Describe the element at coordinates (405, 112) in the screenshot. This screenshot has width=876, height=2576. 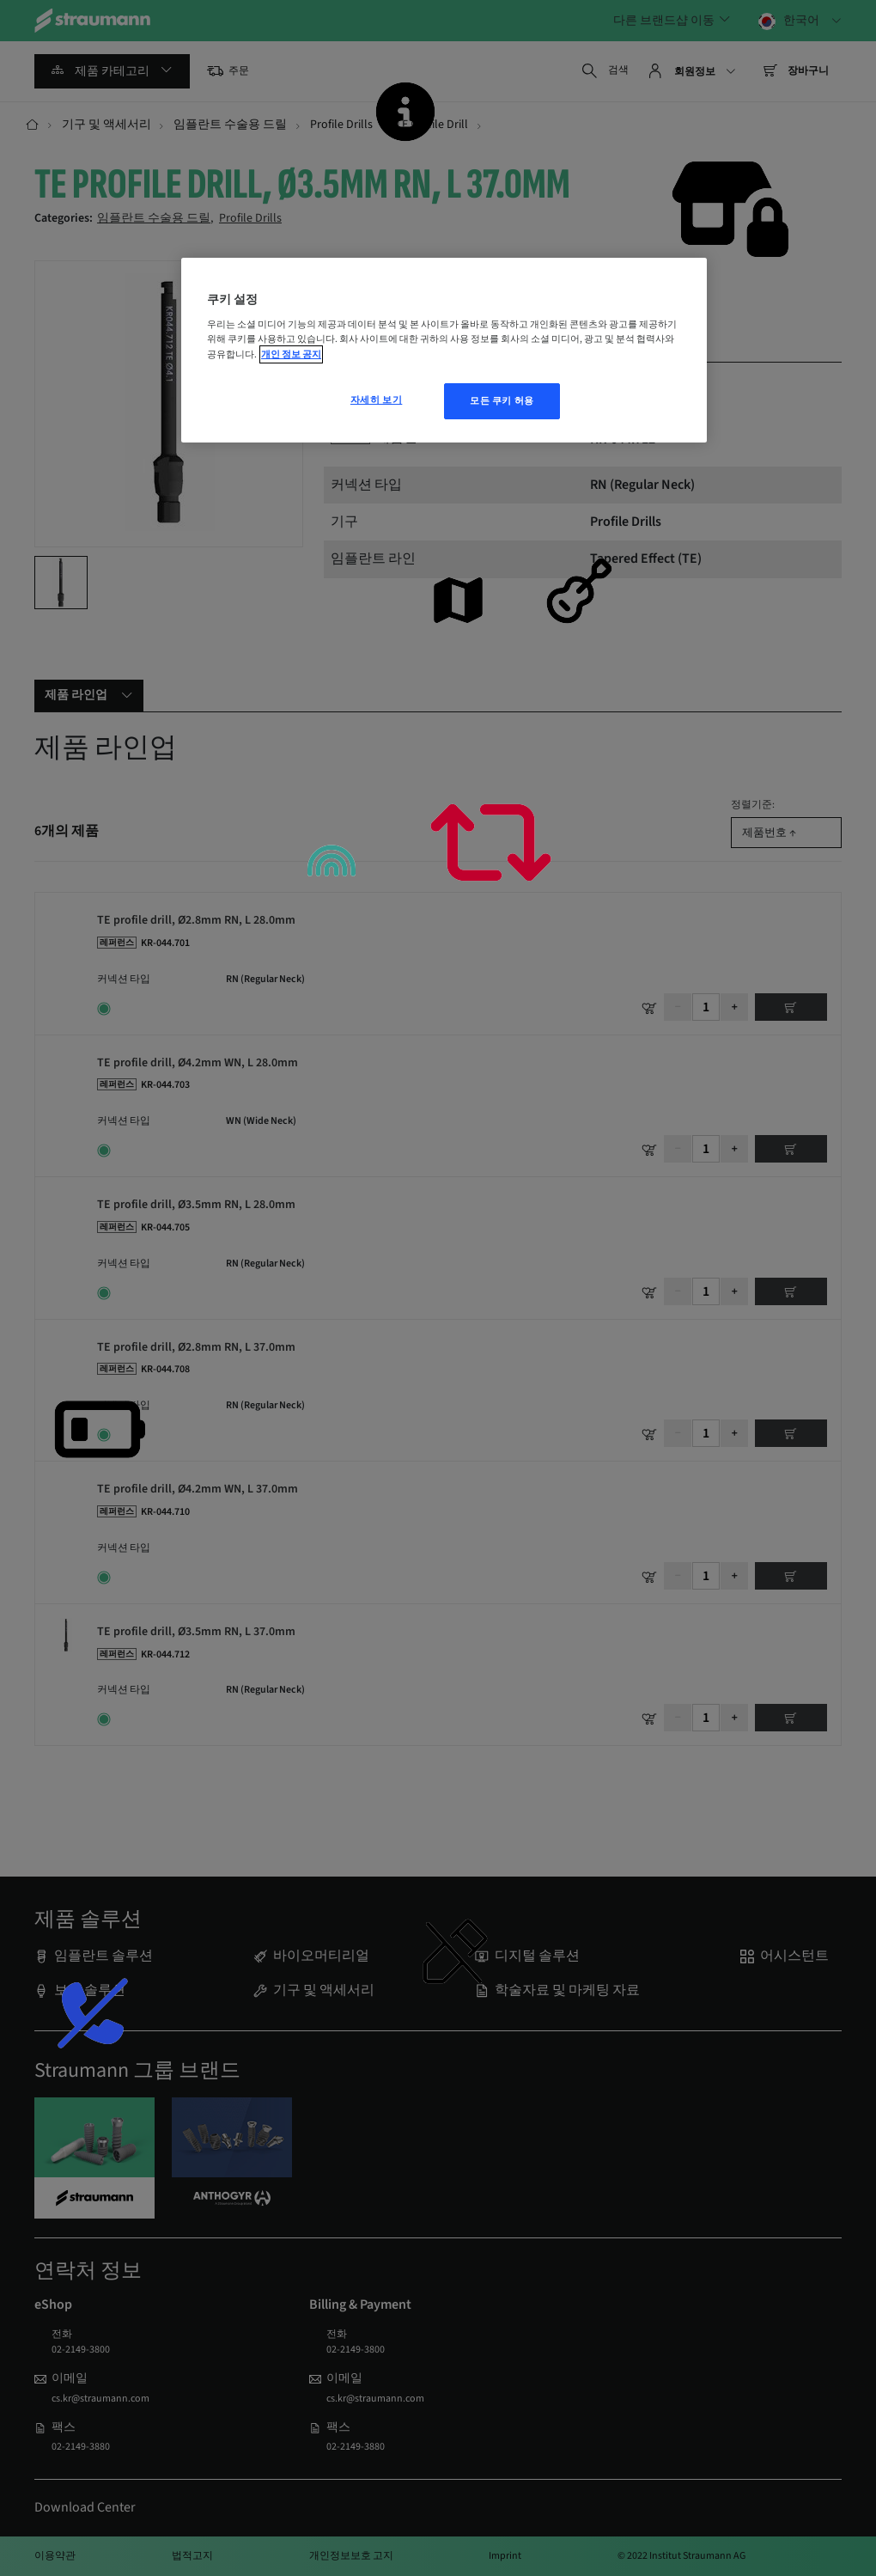
I see `view more information or details` at that location.